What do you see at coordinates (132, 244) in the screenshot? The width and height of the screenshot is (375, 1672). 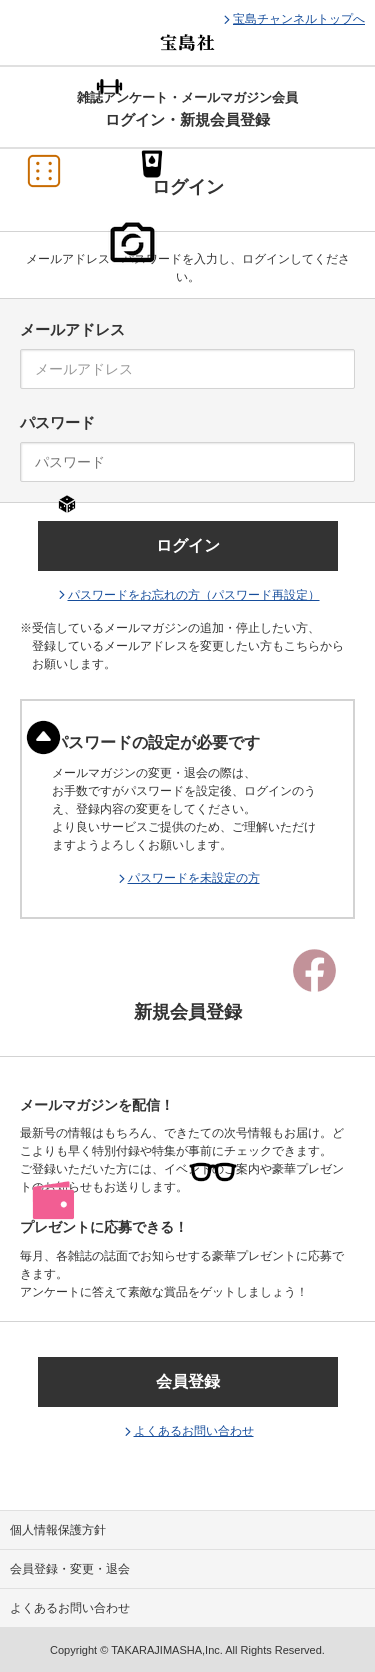 I see `enable party mode for shared photo capture` at bounding box center [132, 244].